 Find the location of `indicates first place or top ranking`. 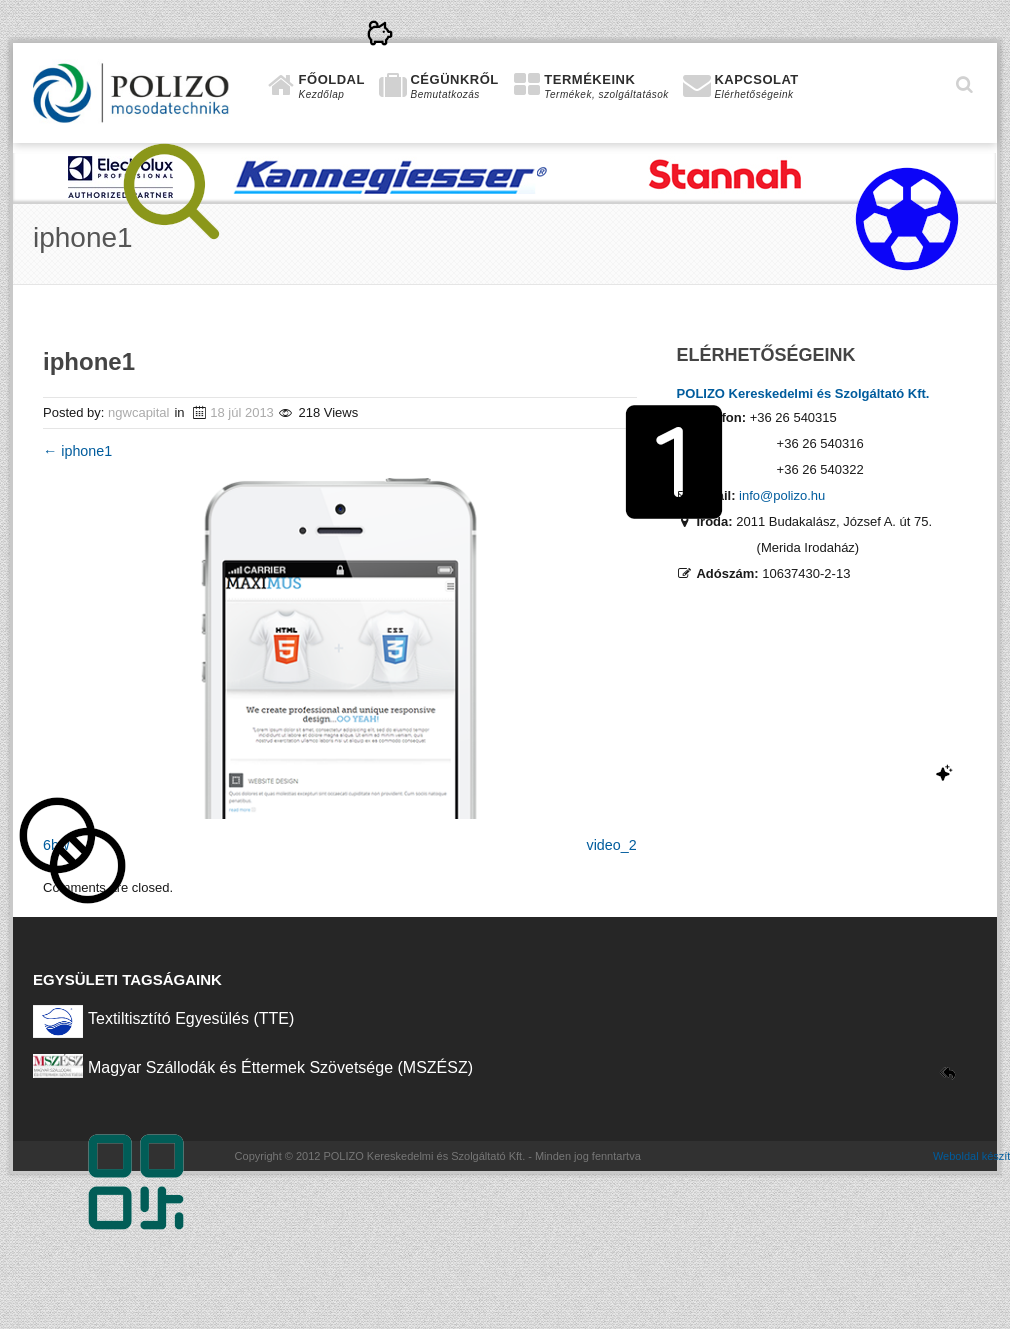

indicates first place or top ranking is located at coordinates (674, 462).